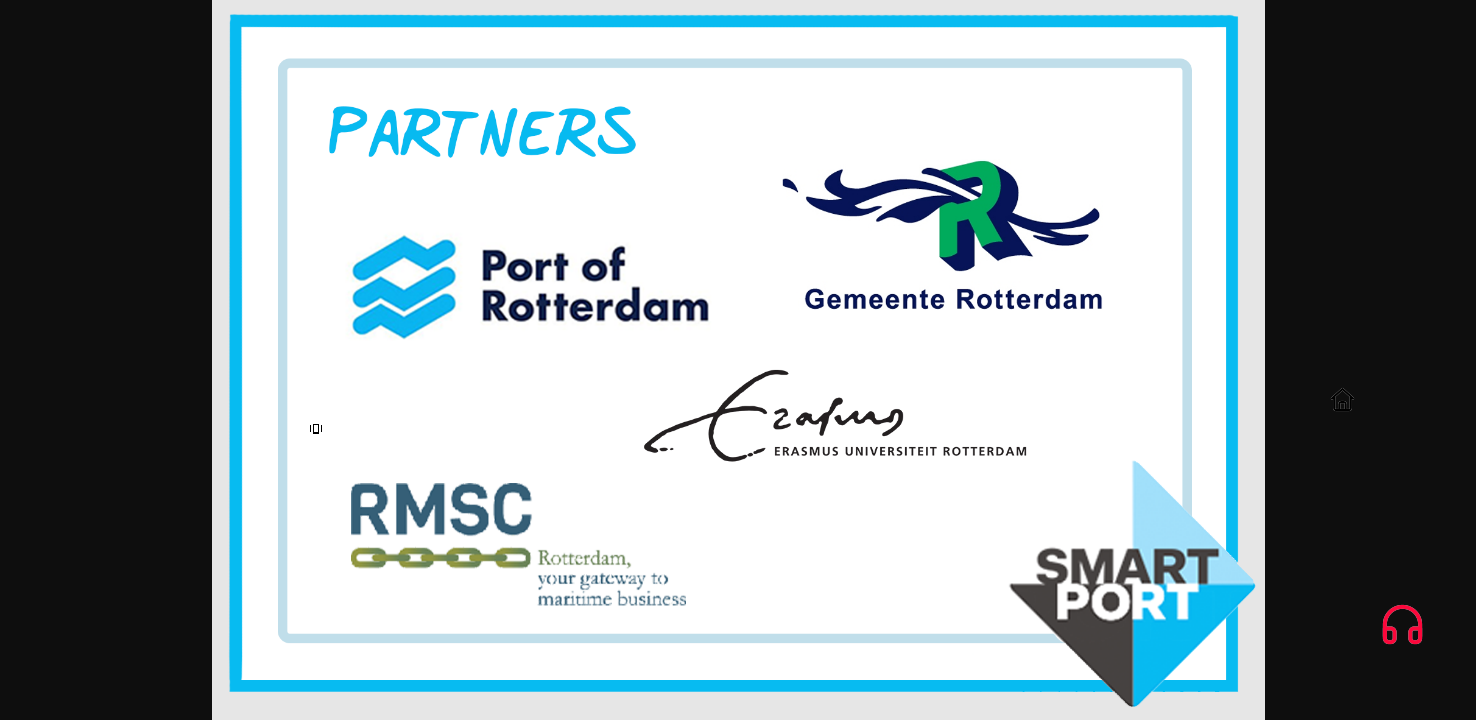 The image size is (1476, 720). Describe the element at coordinates (1402, 624) in the screenshot. I see `access audio or music player` at that location.